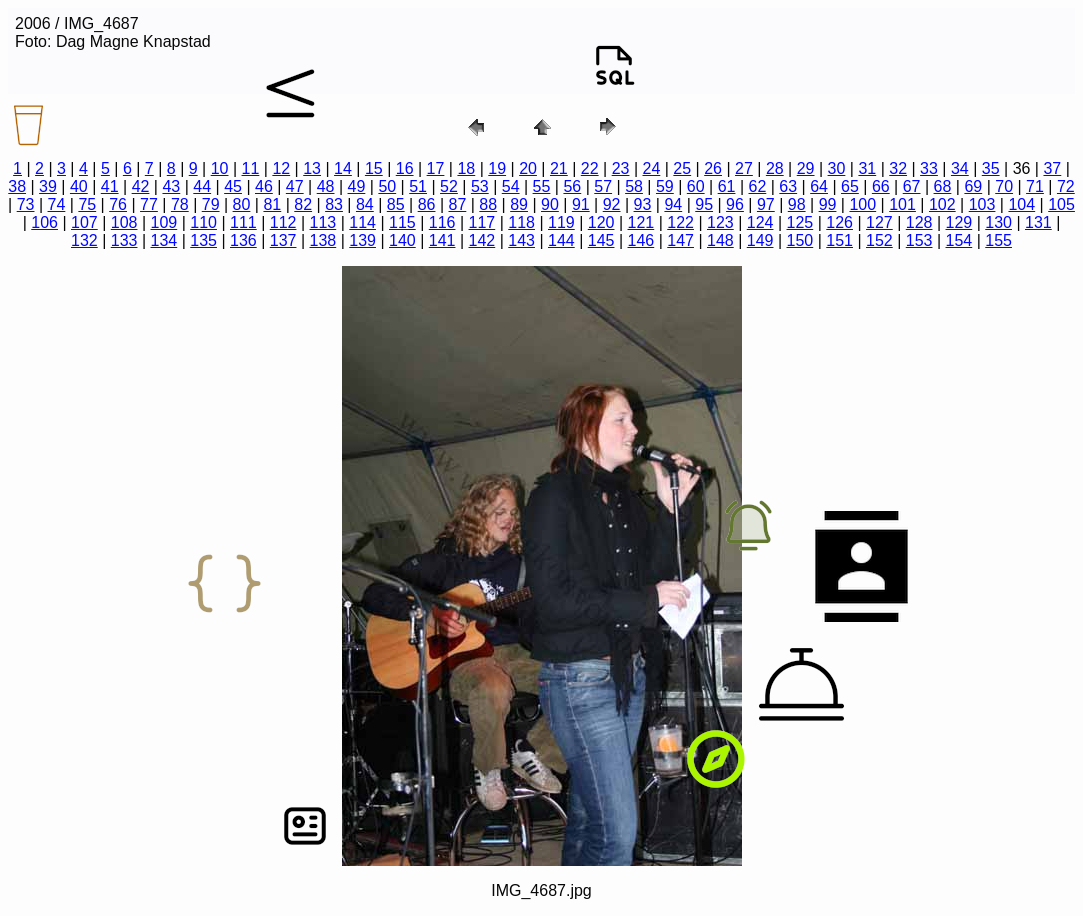 The width and height of the screenshot is (1083, 916). I want to click on access your contacts list, so click(861, 566).